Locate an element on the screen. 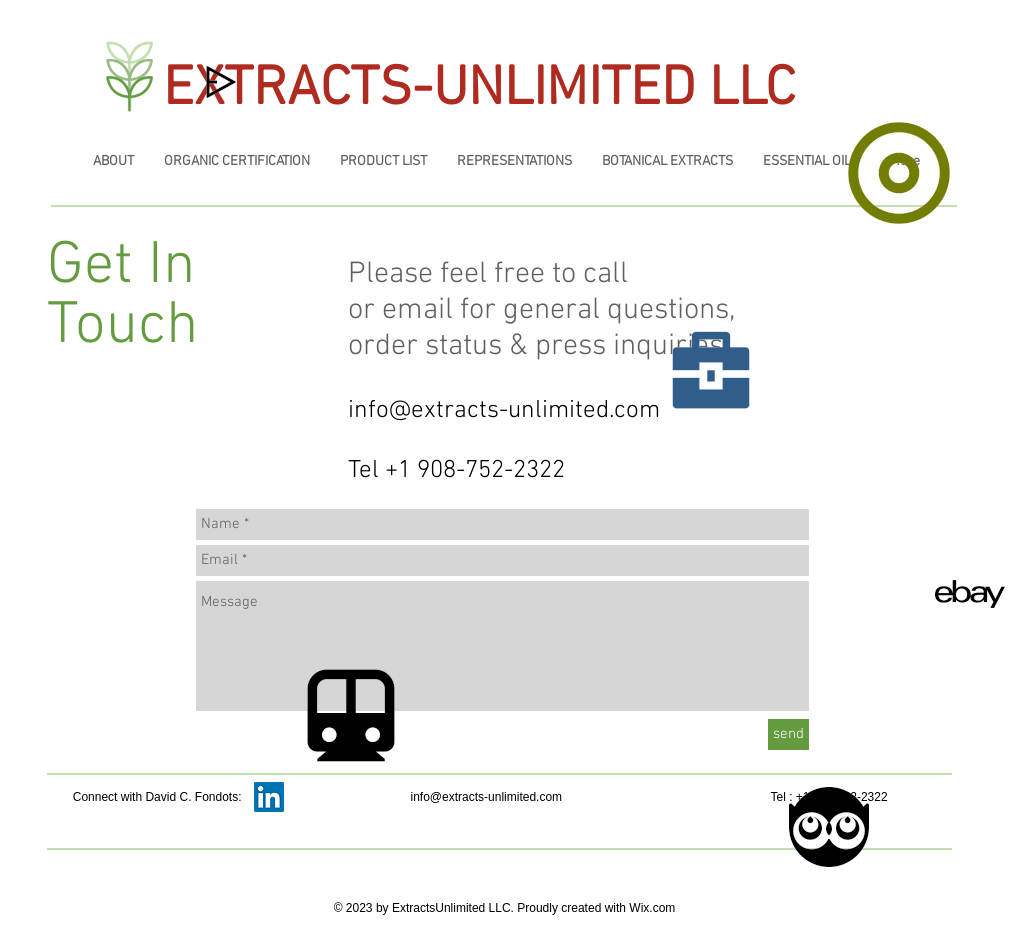 This screenshot has width=1011, height=925. view music album or disc is located at coordinates (899, 173).